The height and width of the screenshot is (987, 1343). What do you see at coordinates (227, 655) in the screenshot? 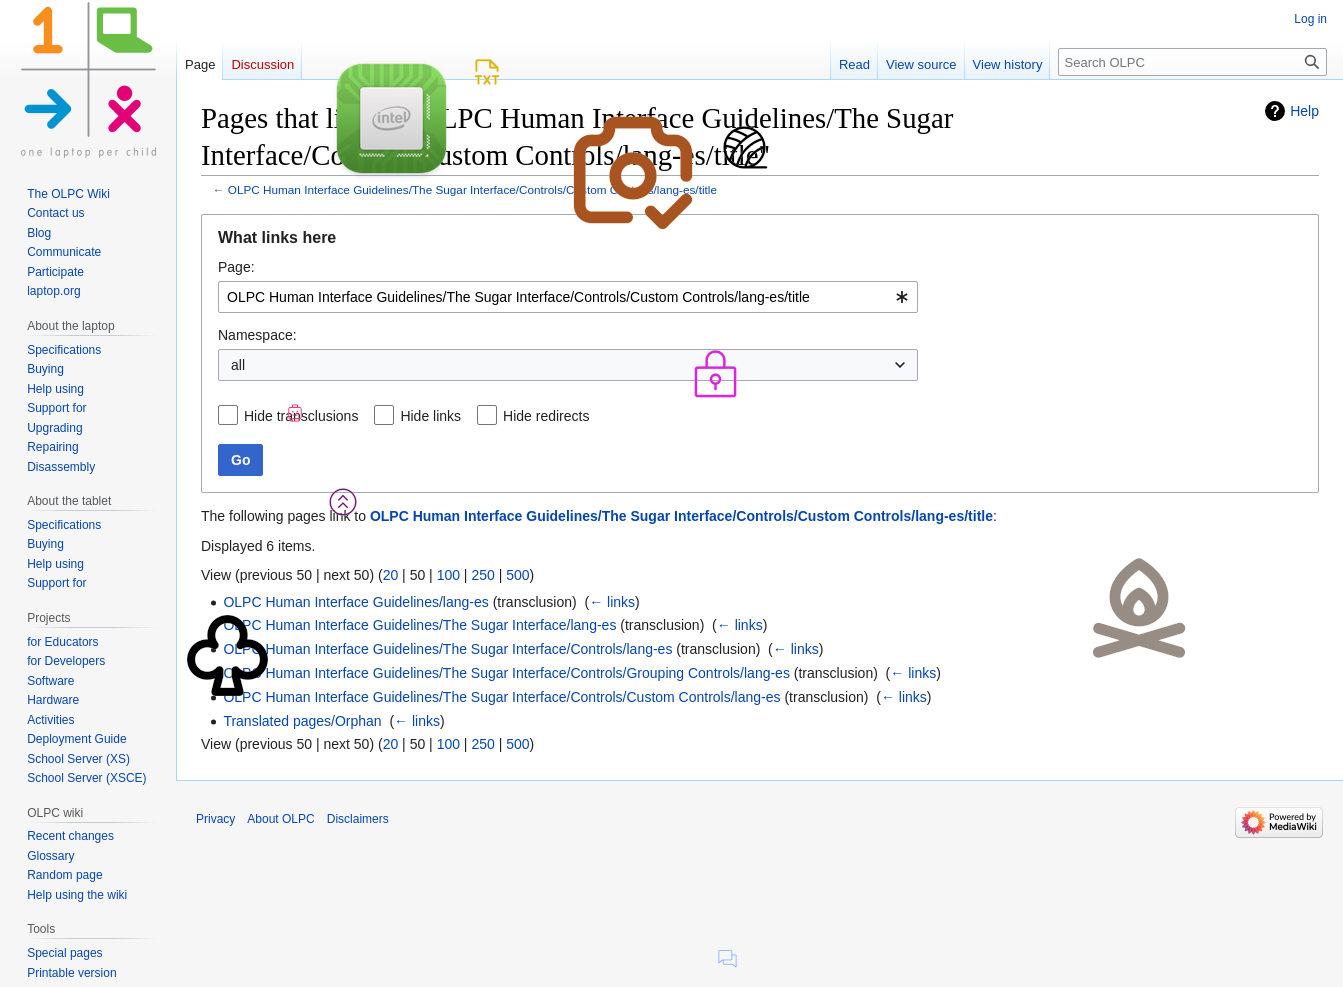
I see `represents the clubs suit in a card game` at bounding box center [227, 655].